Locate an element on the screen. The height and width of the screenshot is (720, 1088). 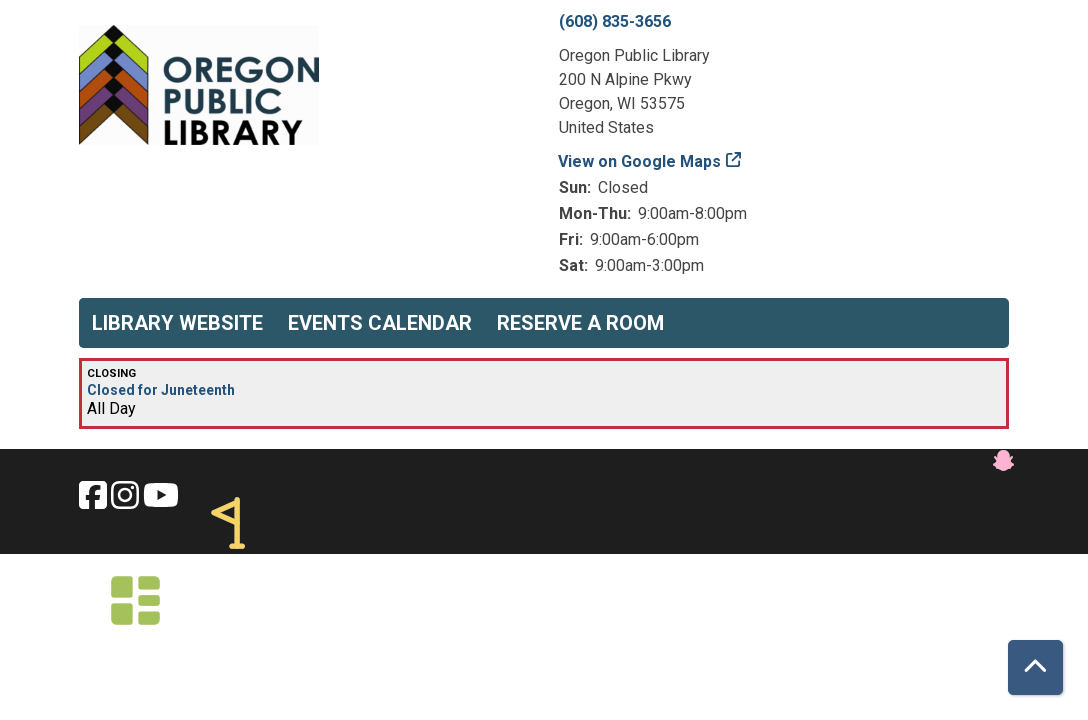
mark or flag an important item is located at coordinates (232, 523).